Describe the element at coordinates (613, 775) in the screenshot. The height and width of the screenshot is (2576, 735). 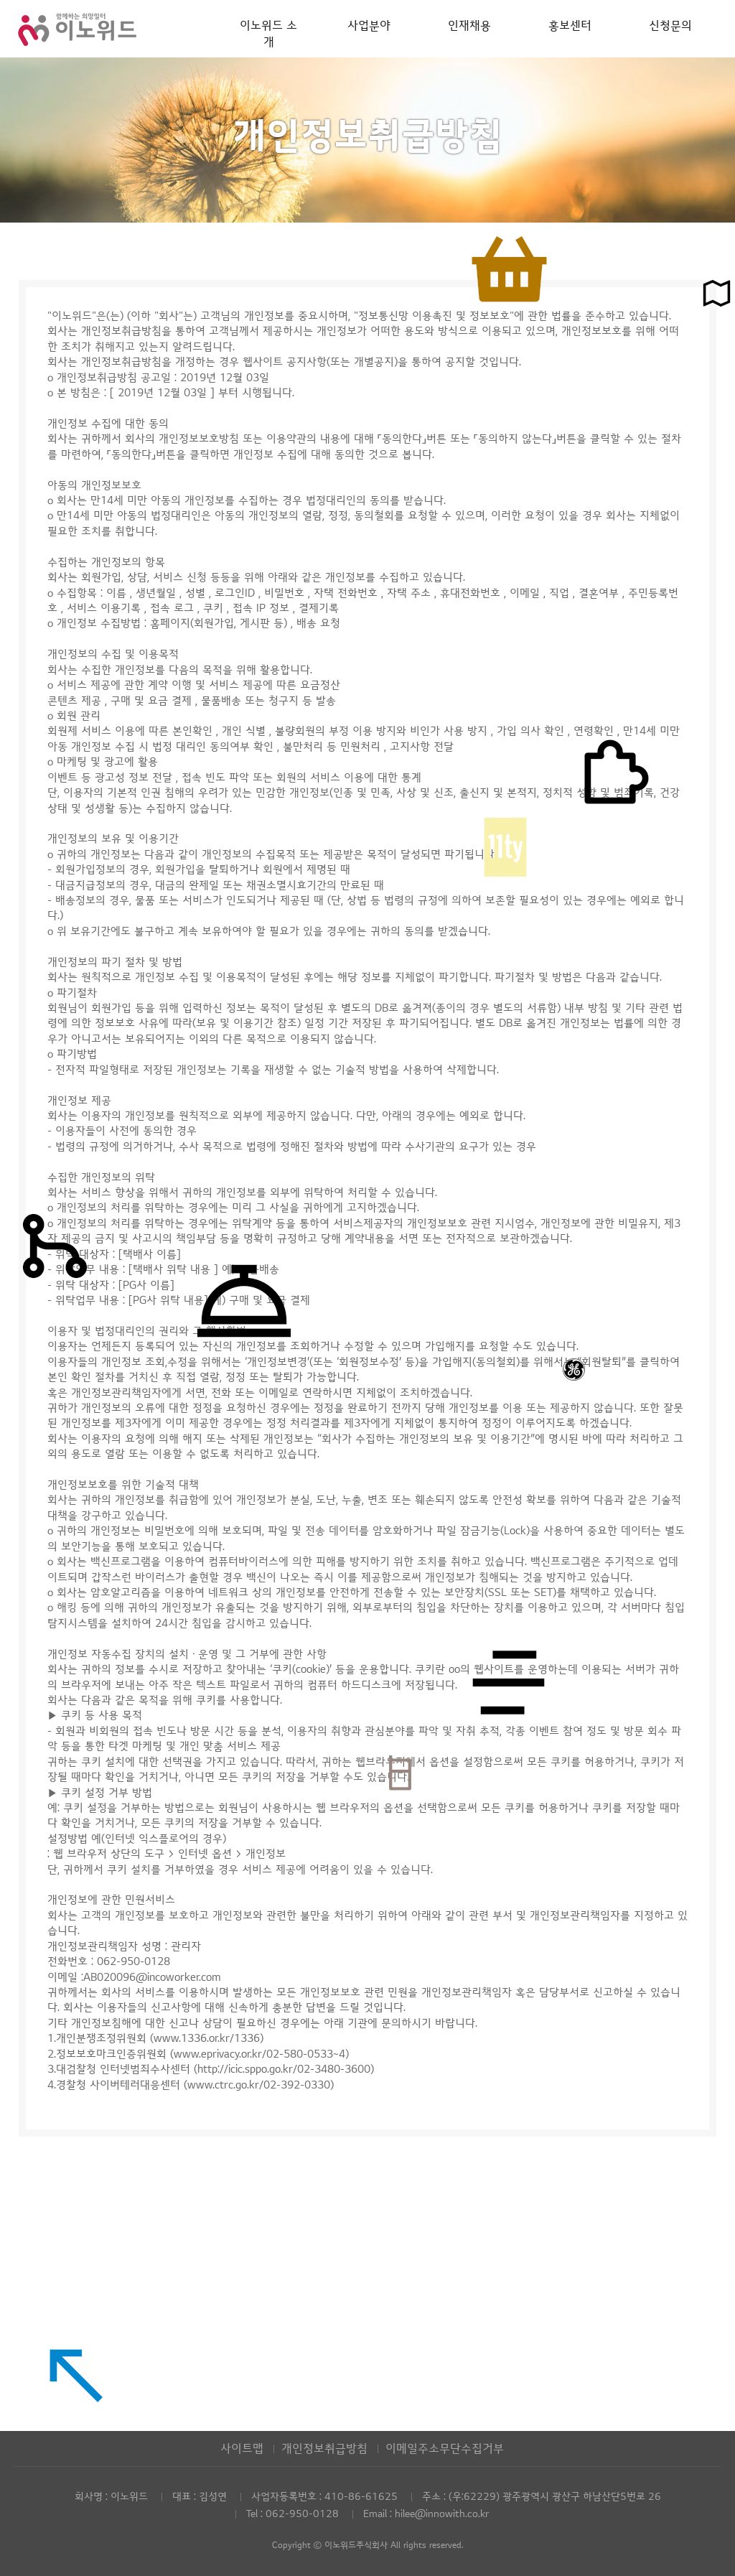
I see `access plugins or extensions` at that location.